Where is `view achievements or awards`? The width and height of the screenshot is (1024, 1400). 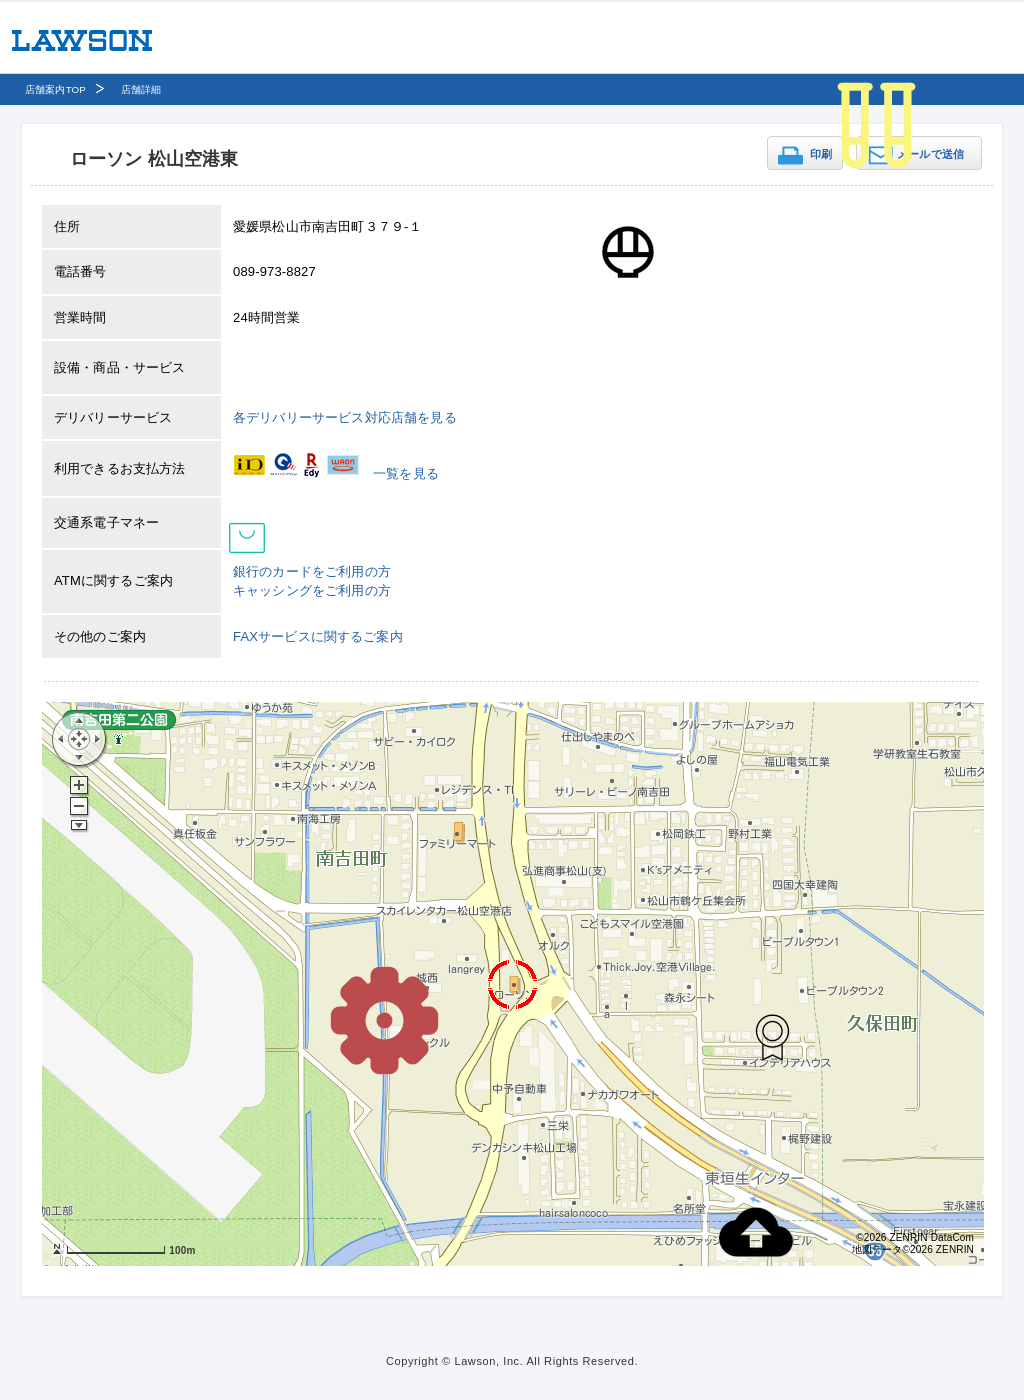 view achievements or awards is located at coordinates (772, 1037).